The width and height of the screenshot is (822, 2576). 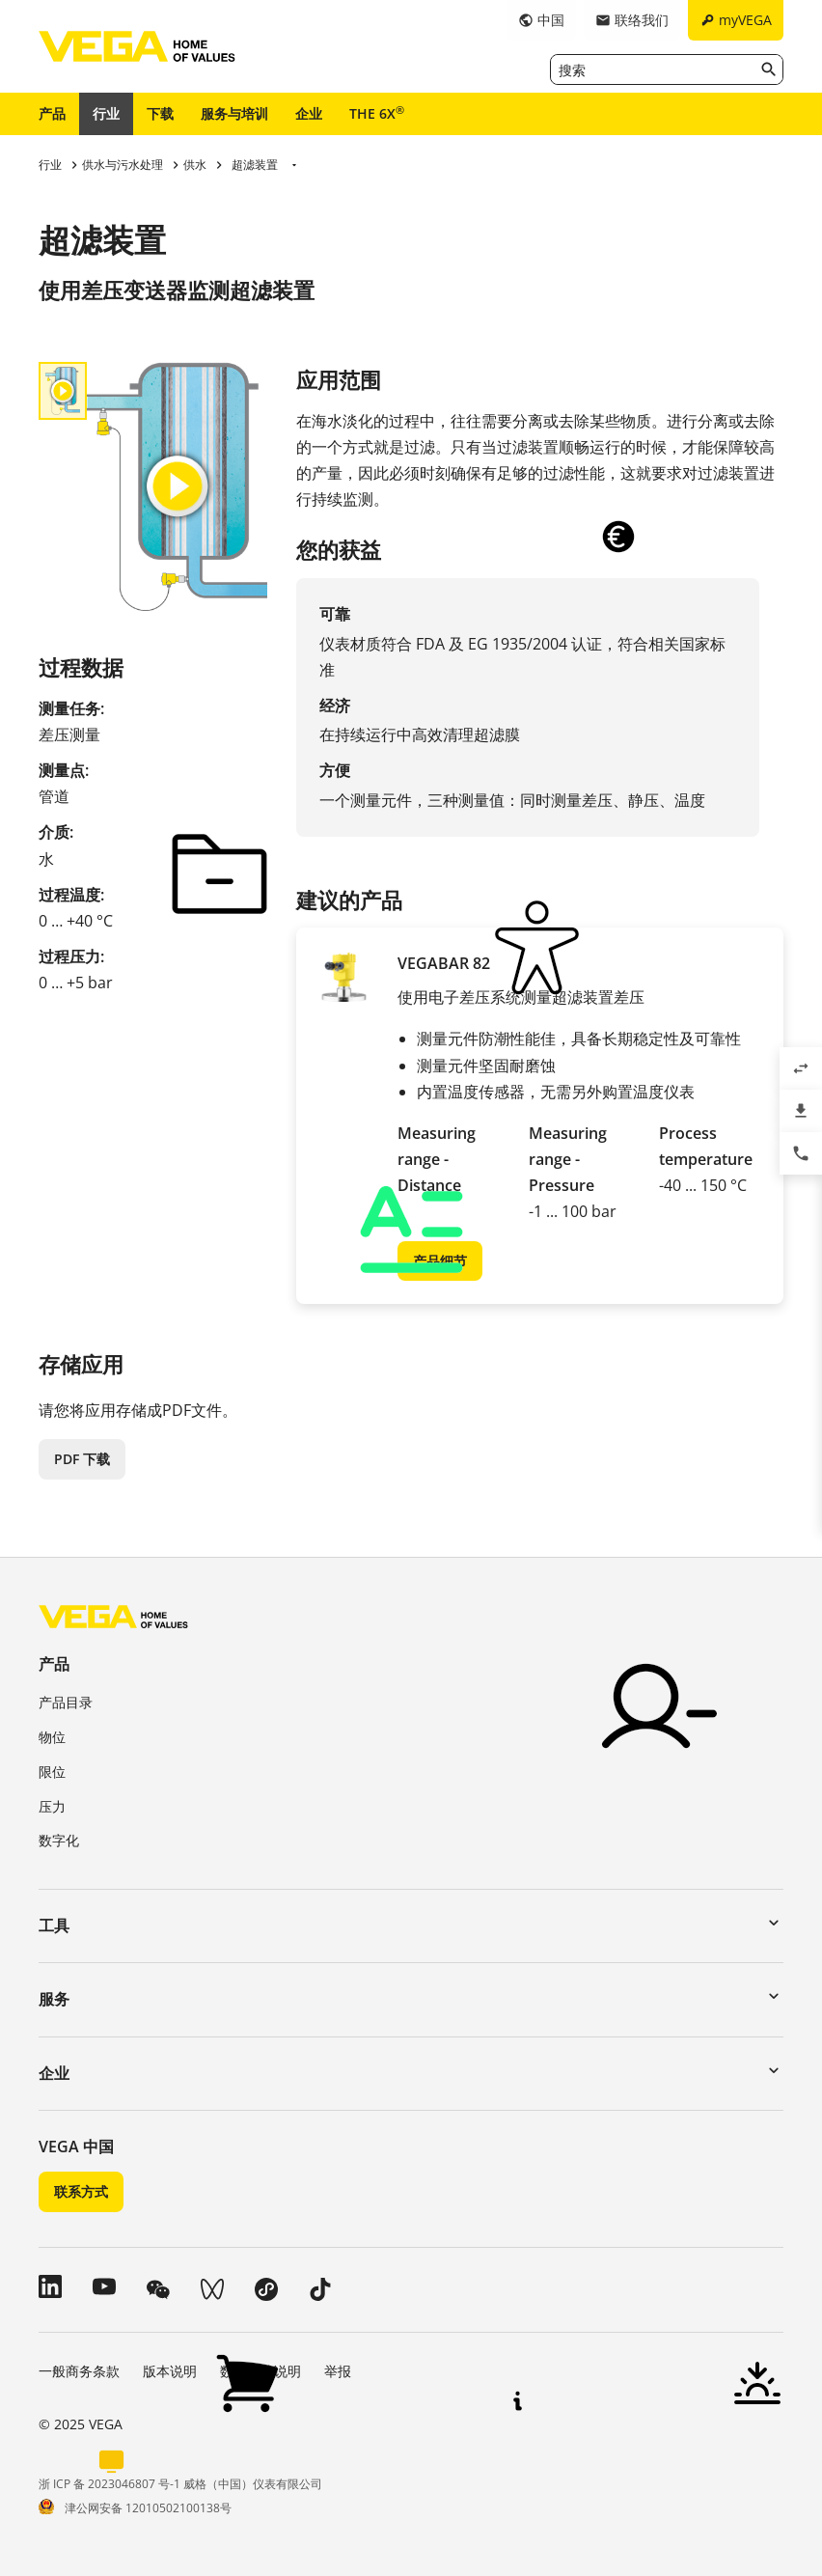 I want to click on view your shopping cart, so click(x=247, y=2383).